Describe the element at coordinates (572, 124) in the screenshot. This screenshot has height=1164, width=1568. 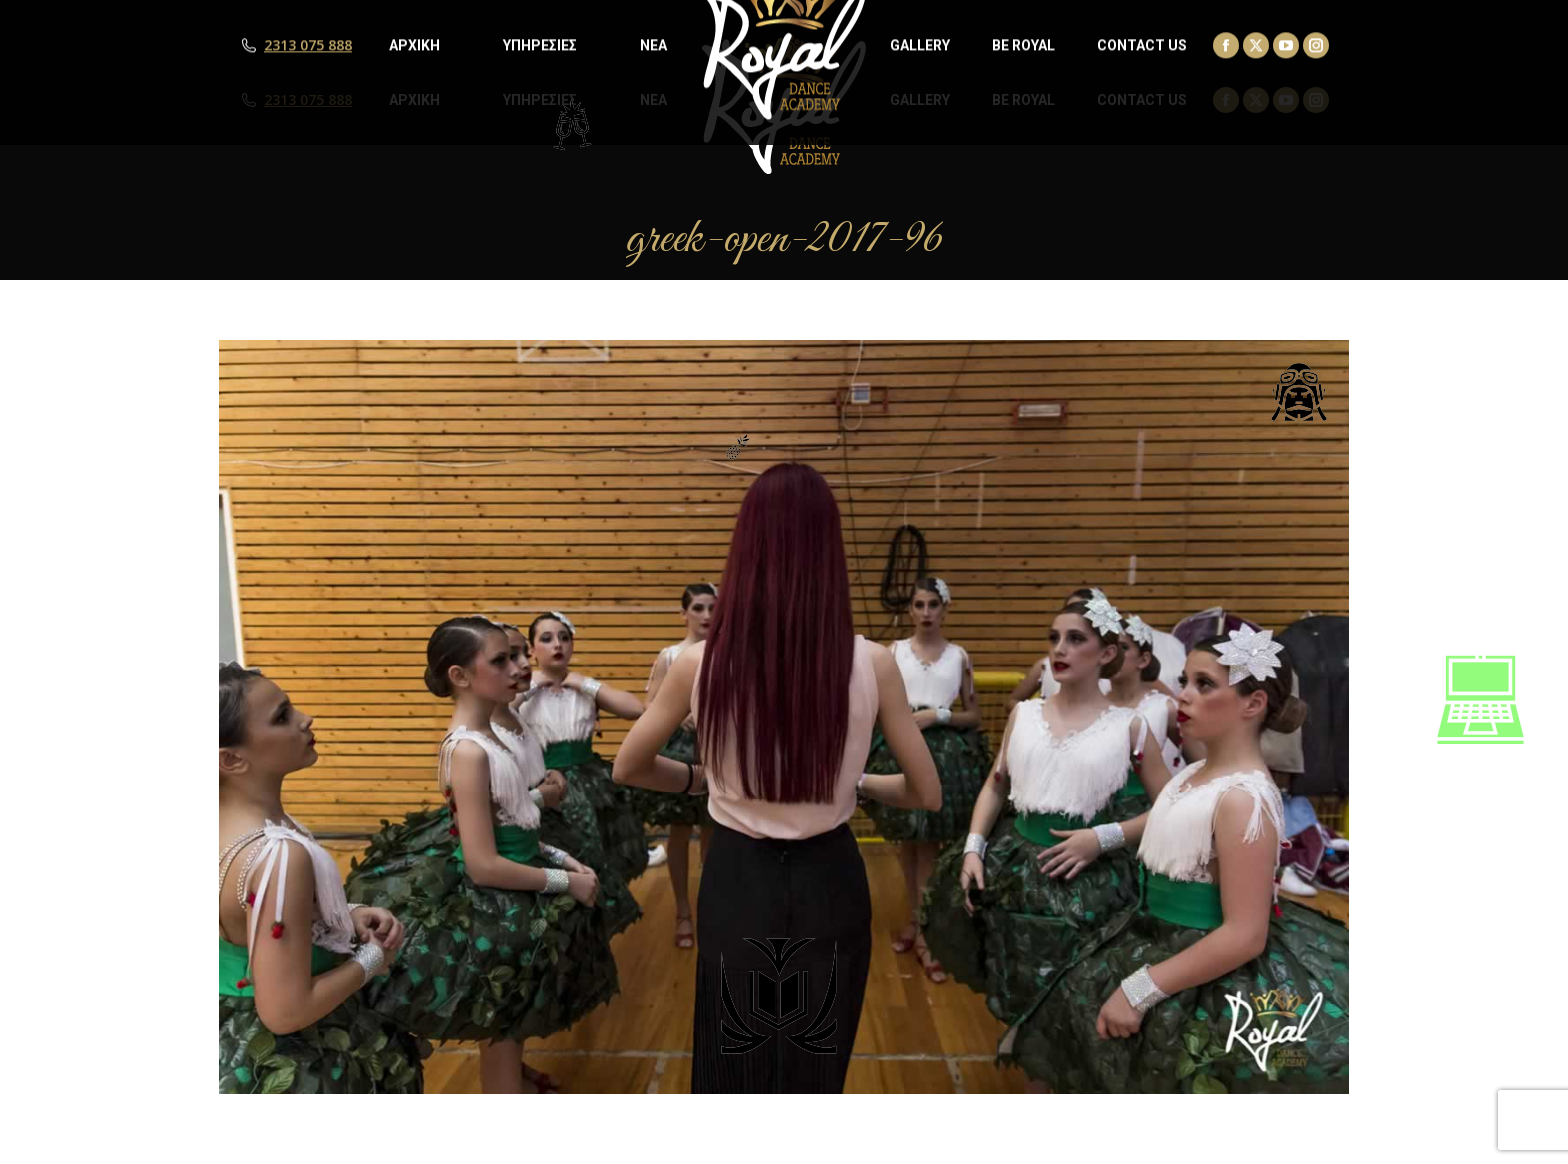
I see `celebrate an achievement or milestone` at that location.